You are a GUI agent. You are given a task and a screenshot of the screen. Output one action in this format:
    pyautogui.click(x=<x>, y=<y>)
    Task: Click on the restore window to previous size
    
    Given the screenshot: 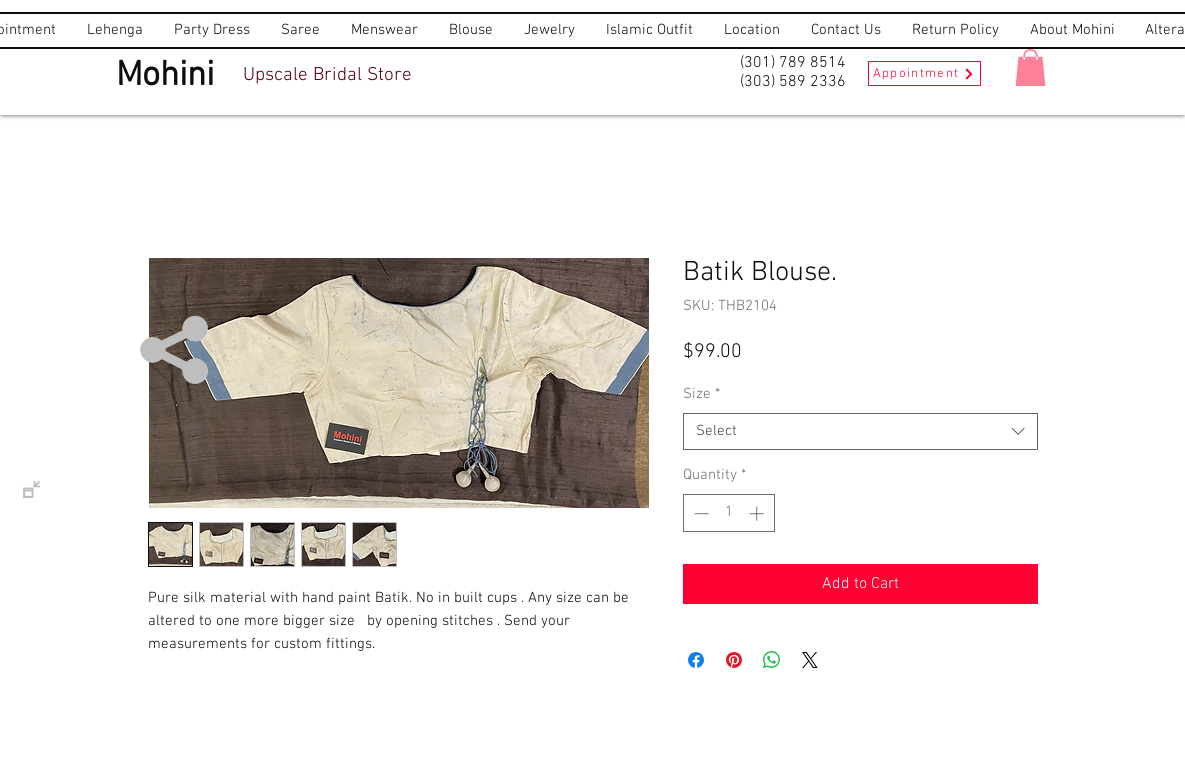 What is the action you would take?
    pyautogui.click(x=31, y=489)
    